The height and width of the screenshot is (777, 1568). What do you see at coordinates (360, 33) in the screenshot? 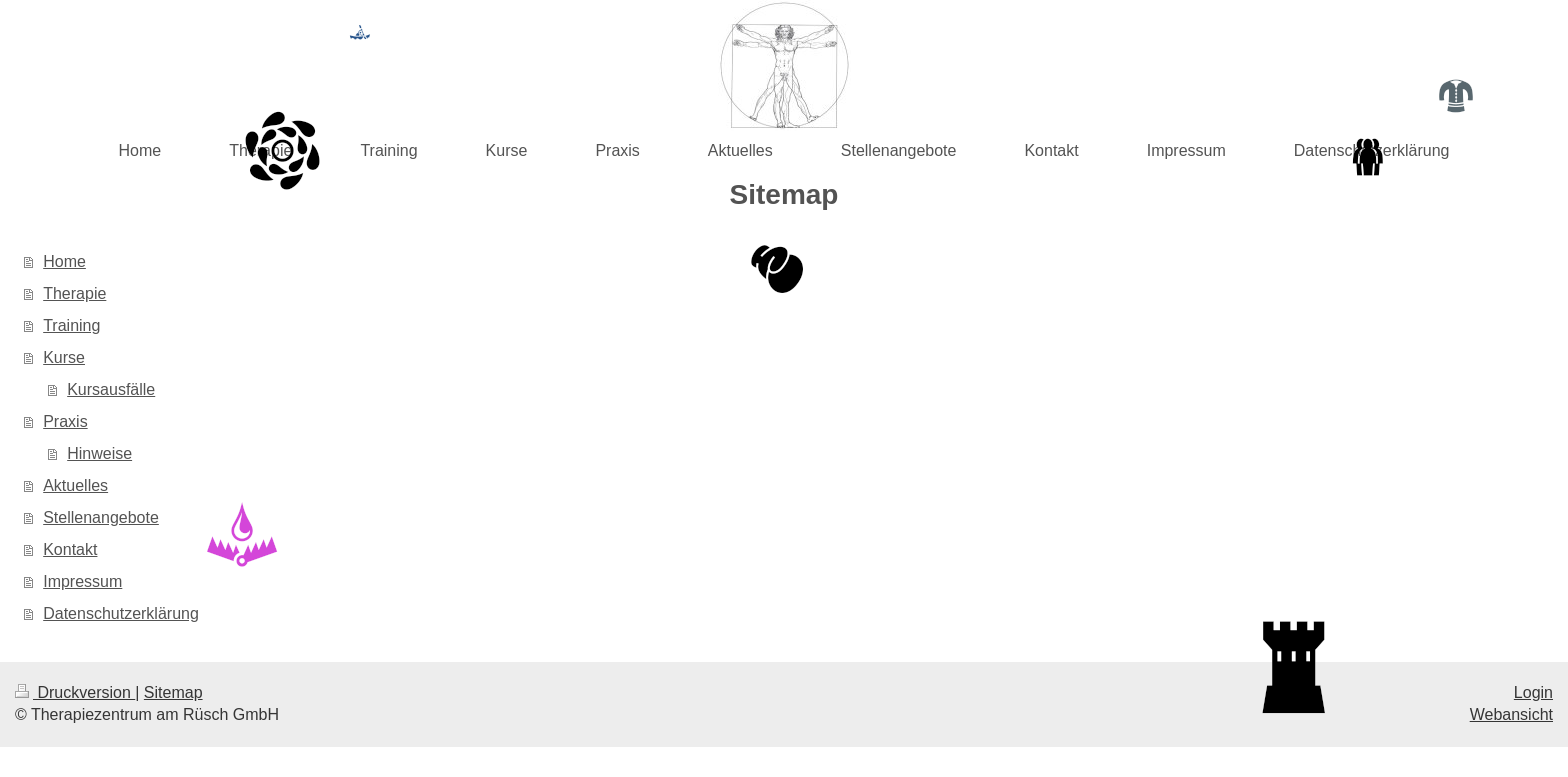
I see `access kayaking or canoeing activities` at bounding box center [360, 33].